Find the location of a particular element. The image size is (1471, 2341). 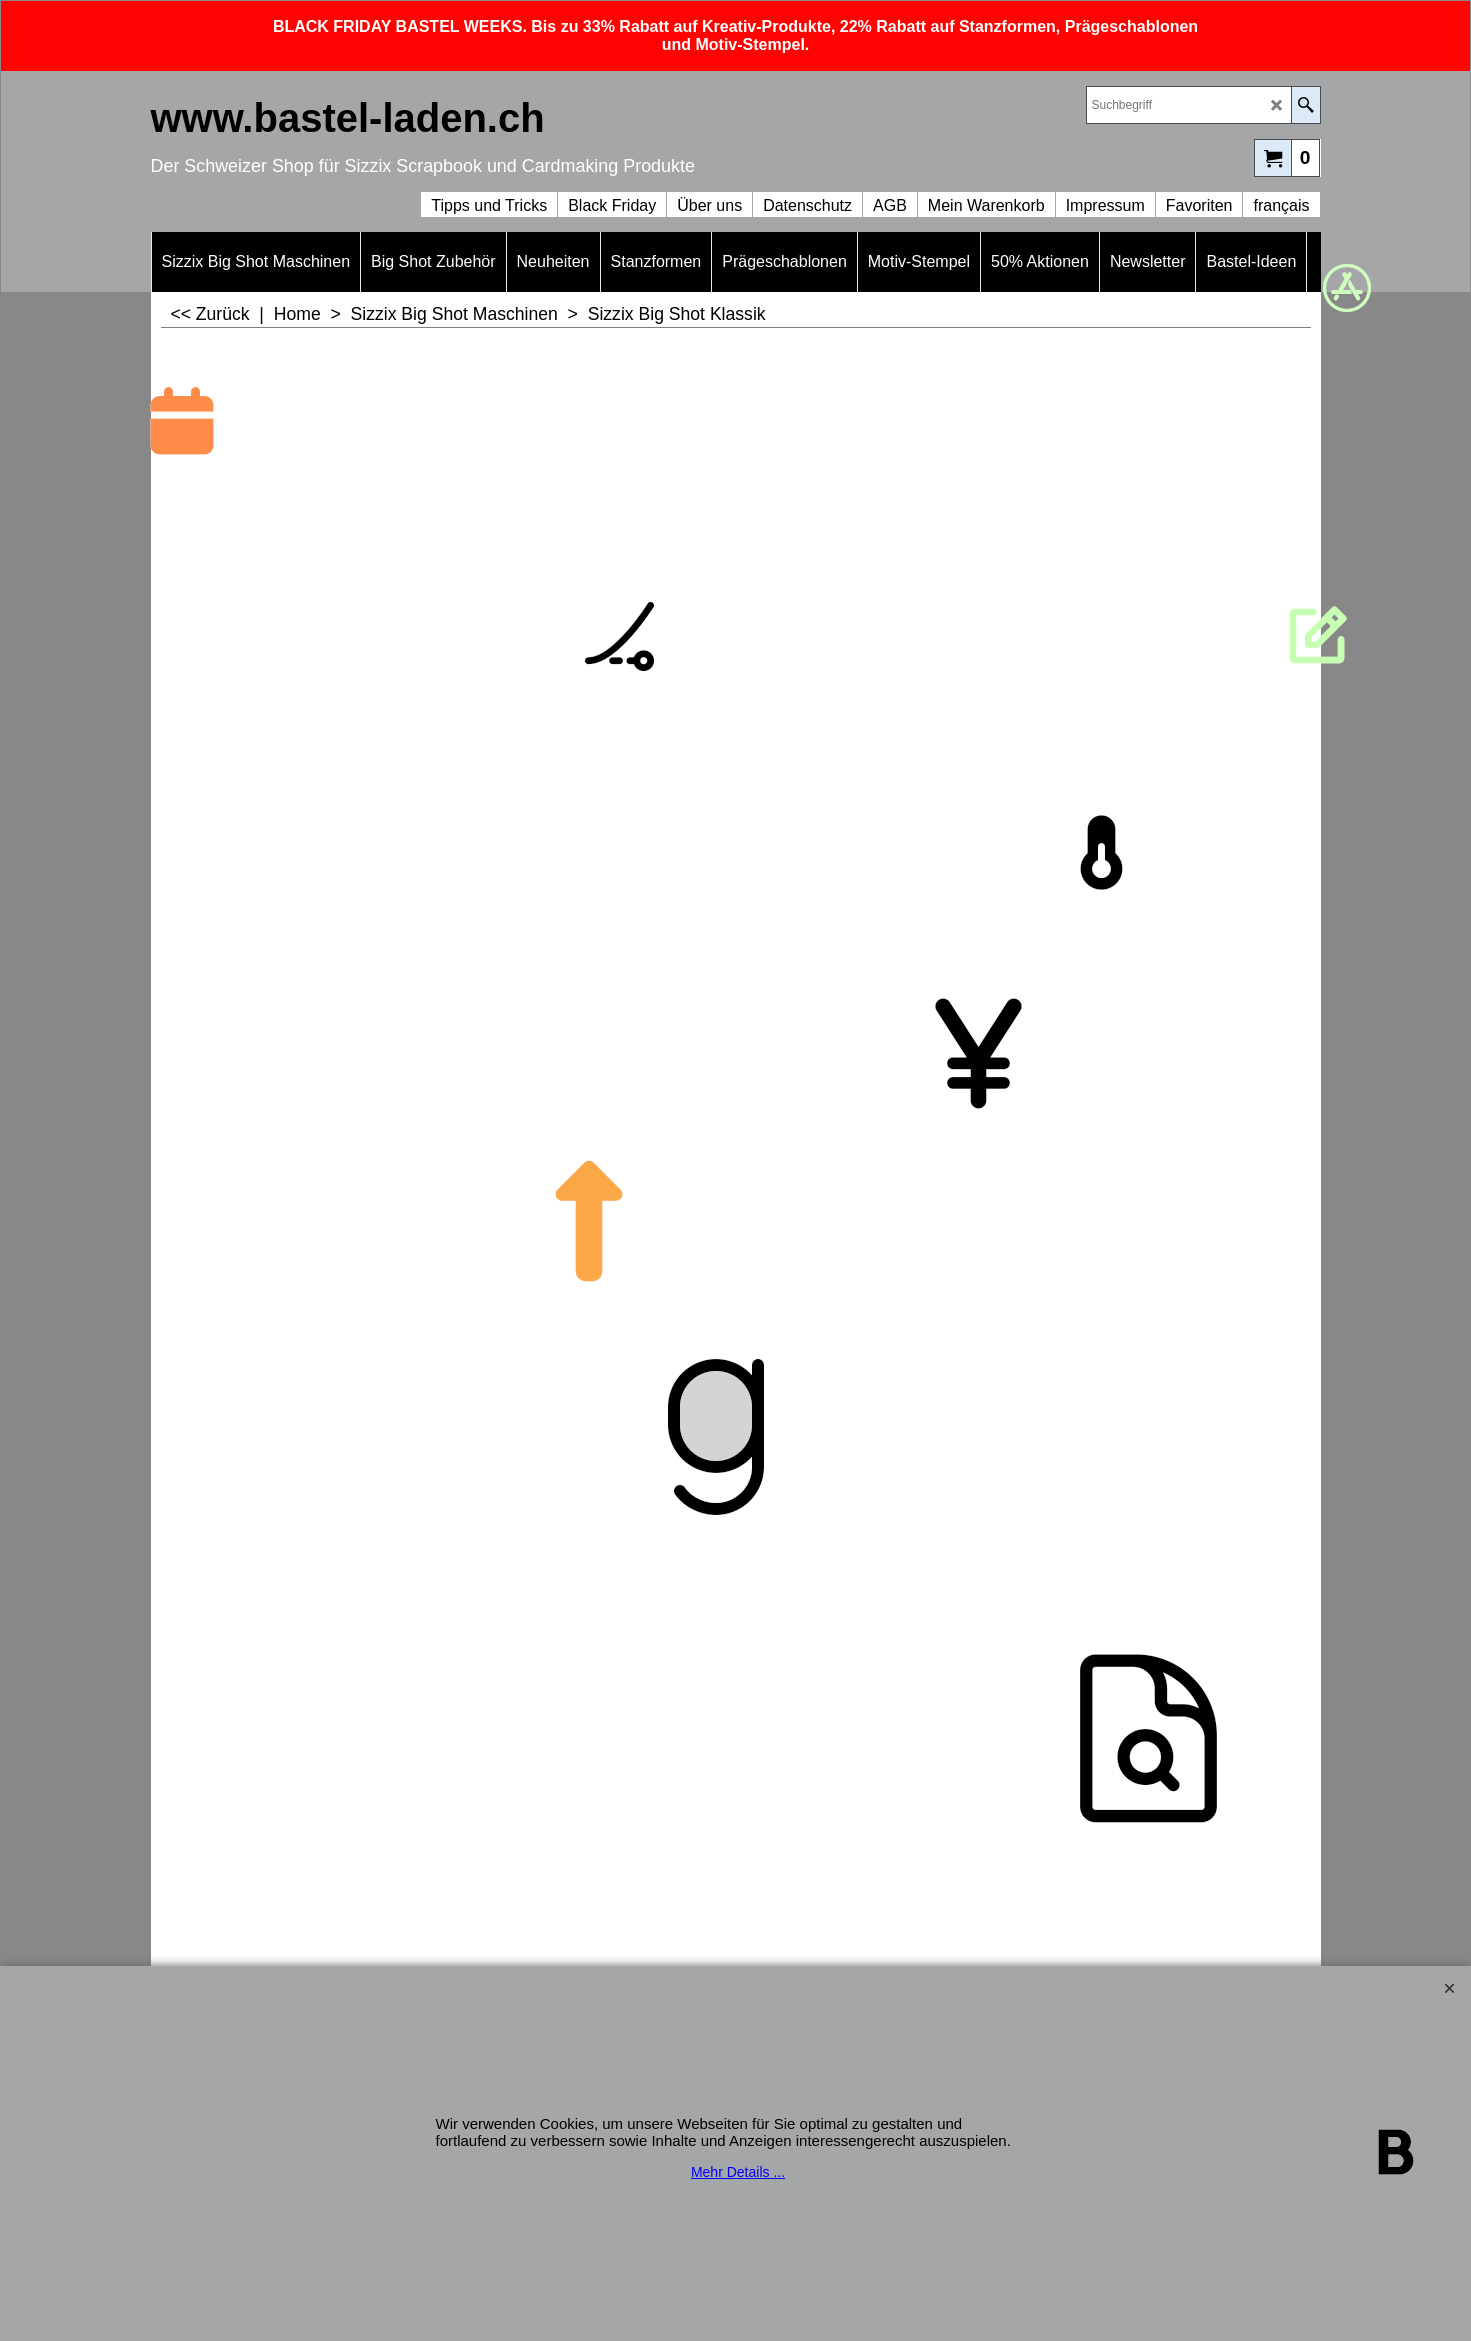

adjust animation easing curve is located at coordinates (619, 636).